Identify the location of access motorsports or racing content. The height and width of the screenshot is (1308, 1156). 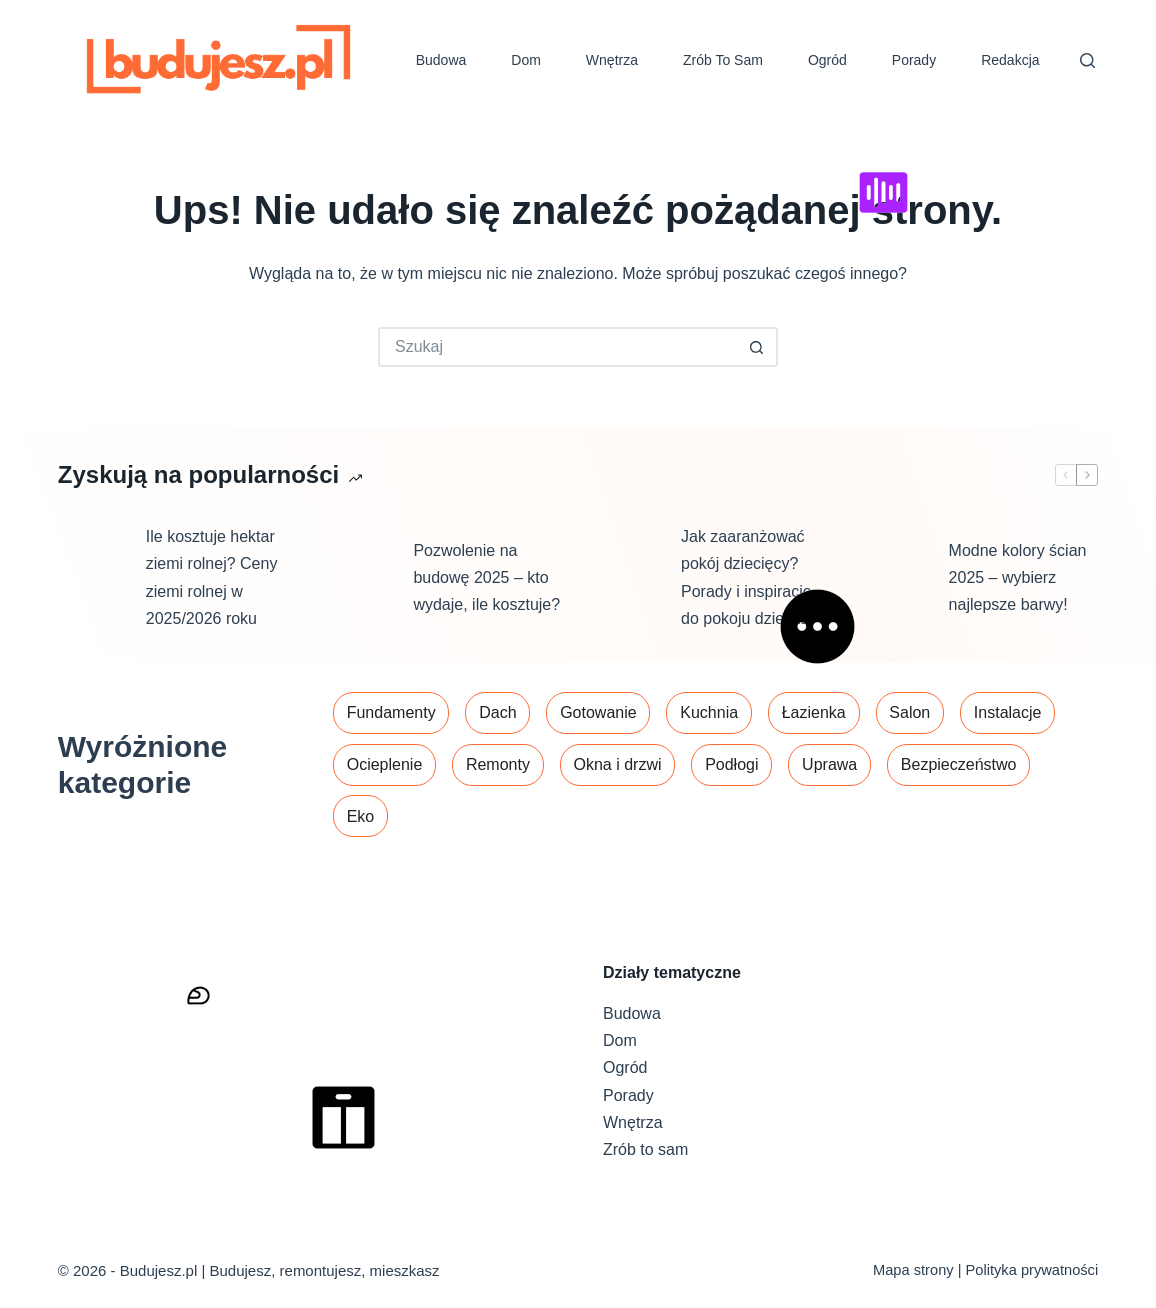
(198, 995).